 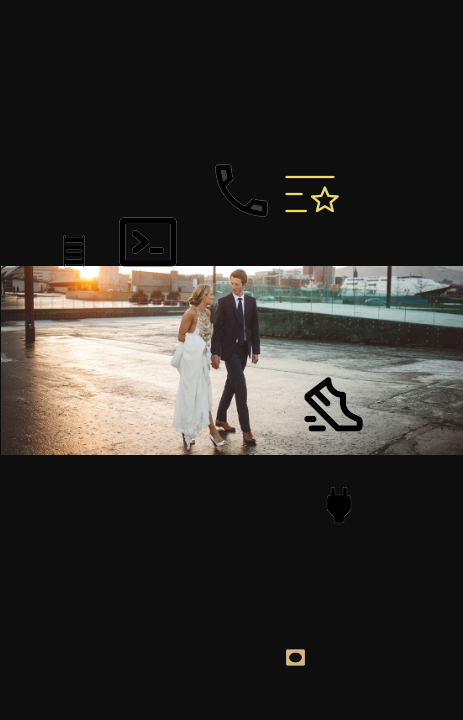 I want to click on indicates device is charging or connected to power, so click(x=339, y=505).